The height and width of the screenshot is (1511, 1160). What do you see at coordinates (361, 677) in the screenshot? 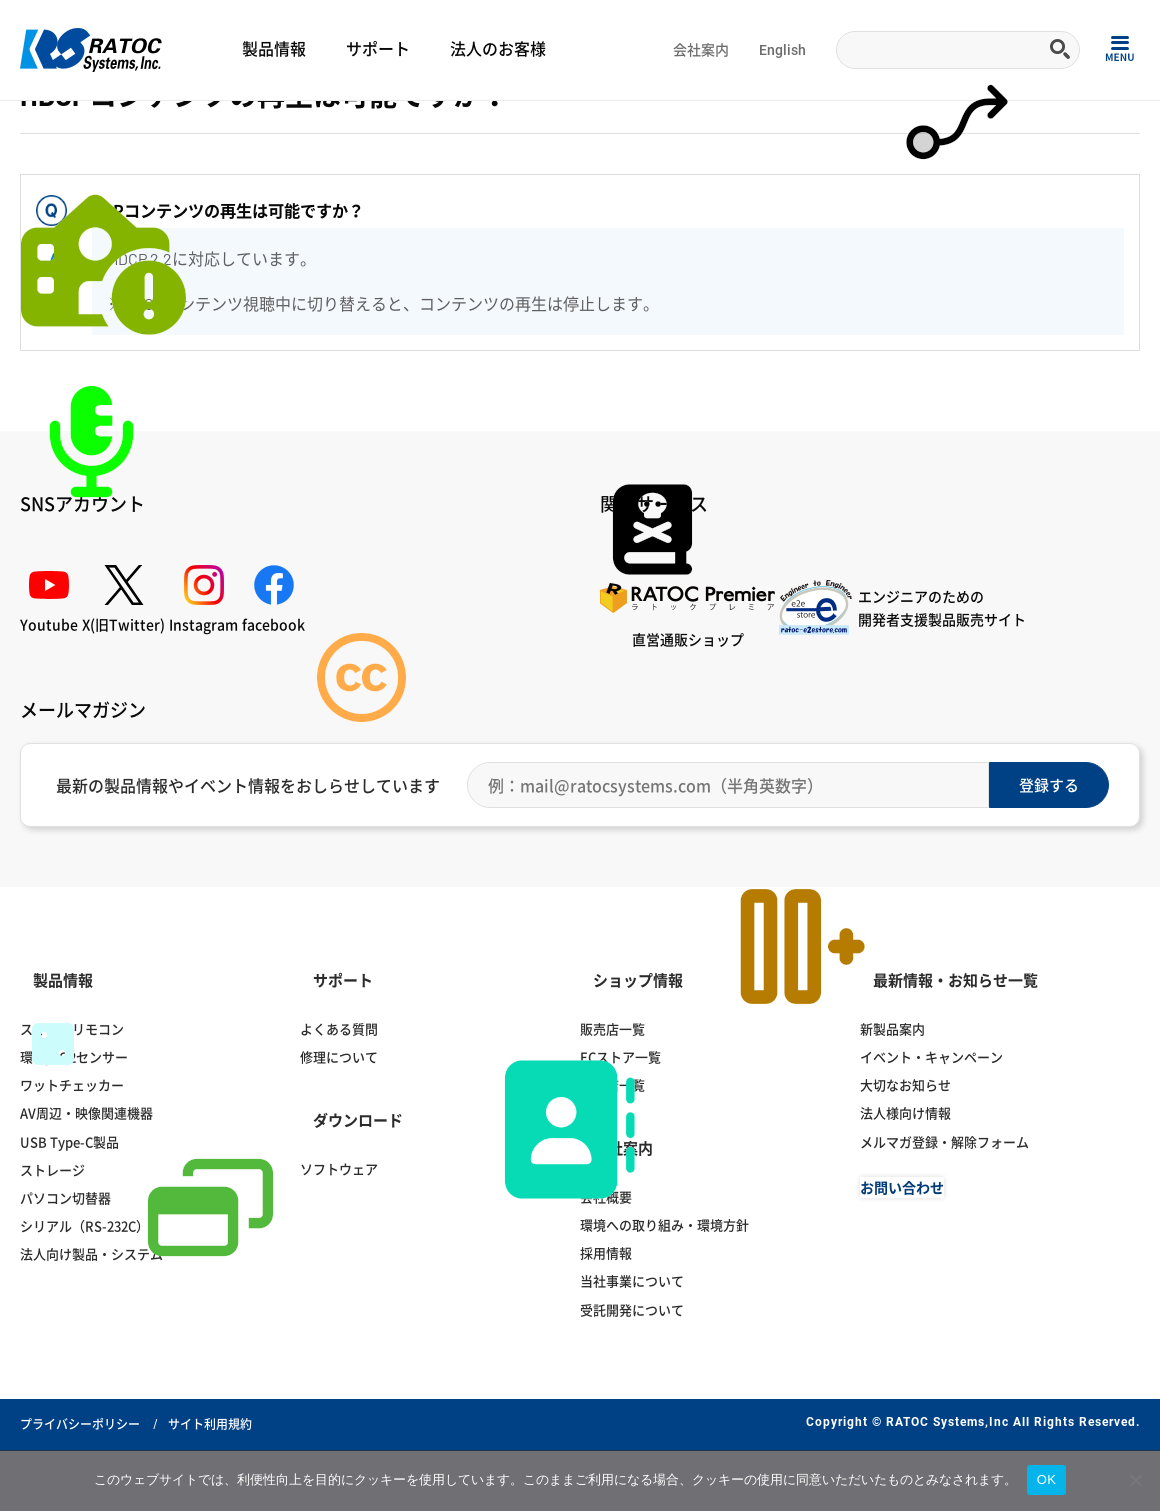
I see `creative commons license indicator` at bounding box center [361, 677].